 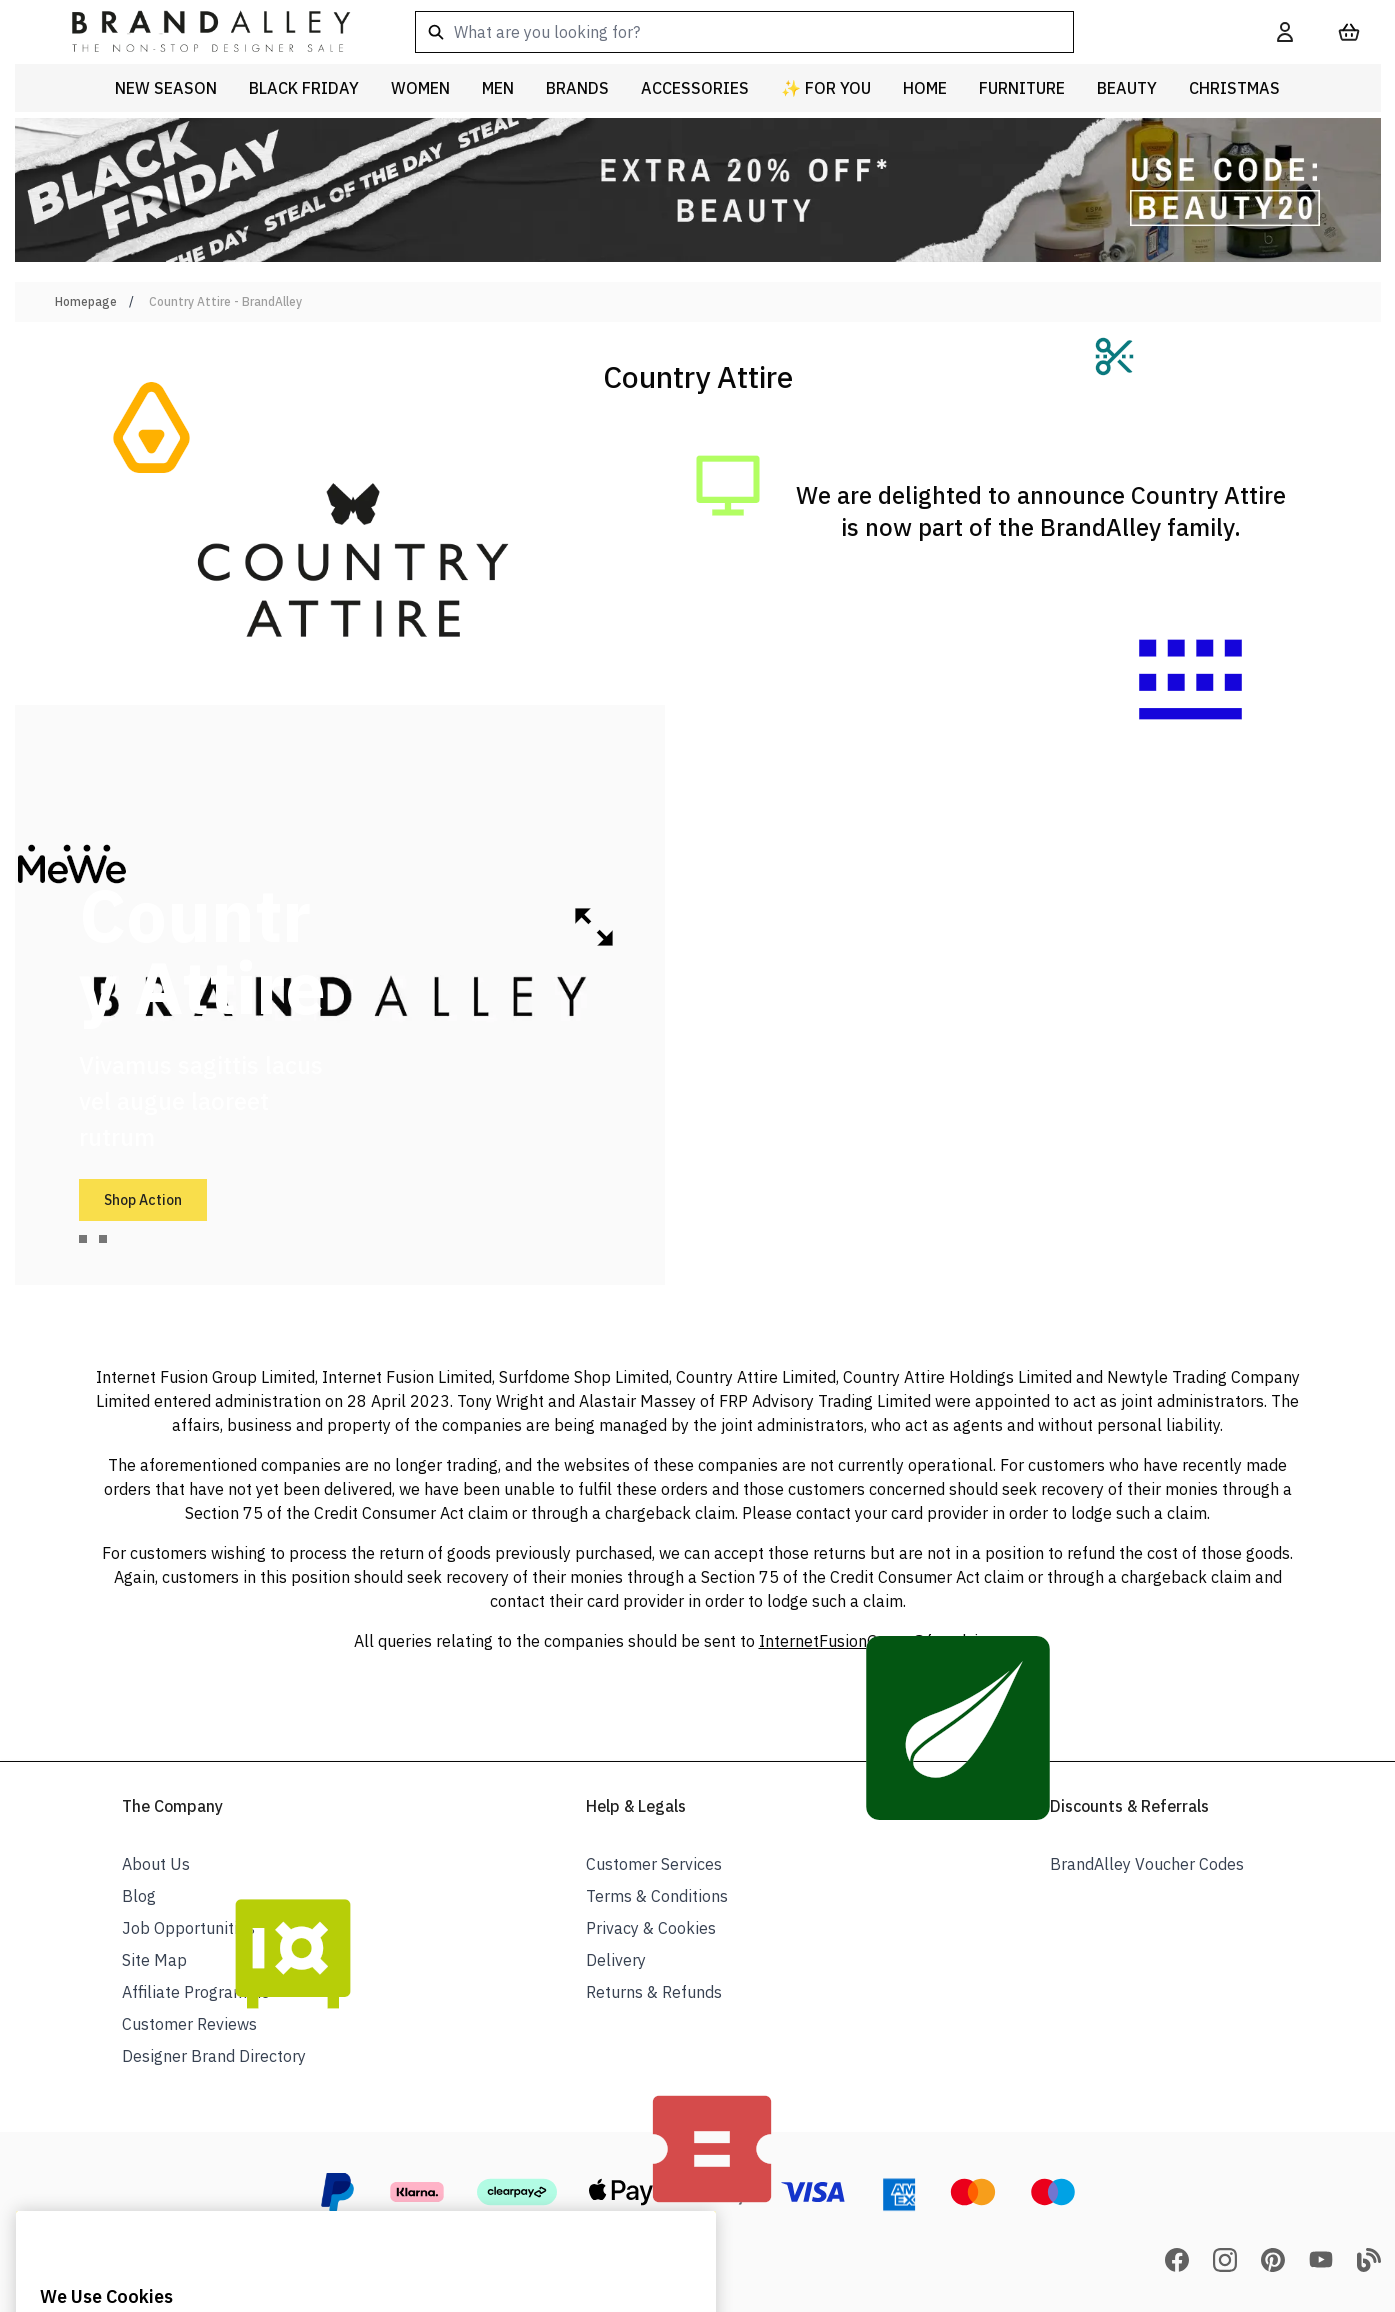 What do you see at coordinates (728, 484) in the screenshot?
I see `access desktop or computer view` at bounding box center [728, 484].